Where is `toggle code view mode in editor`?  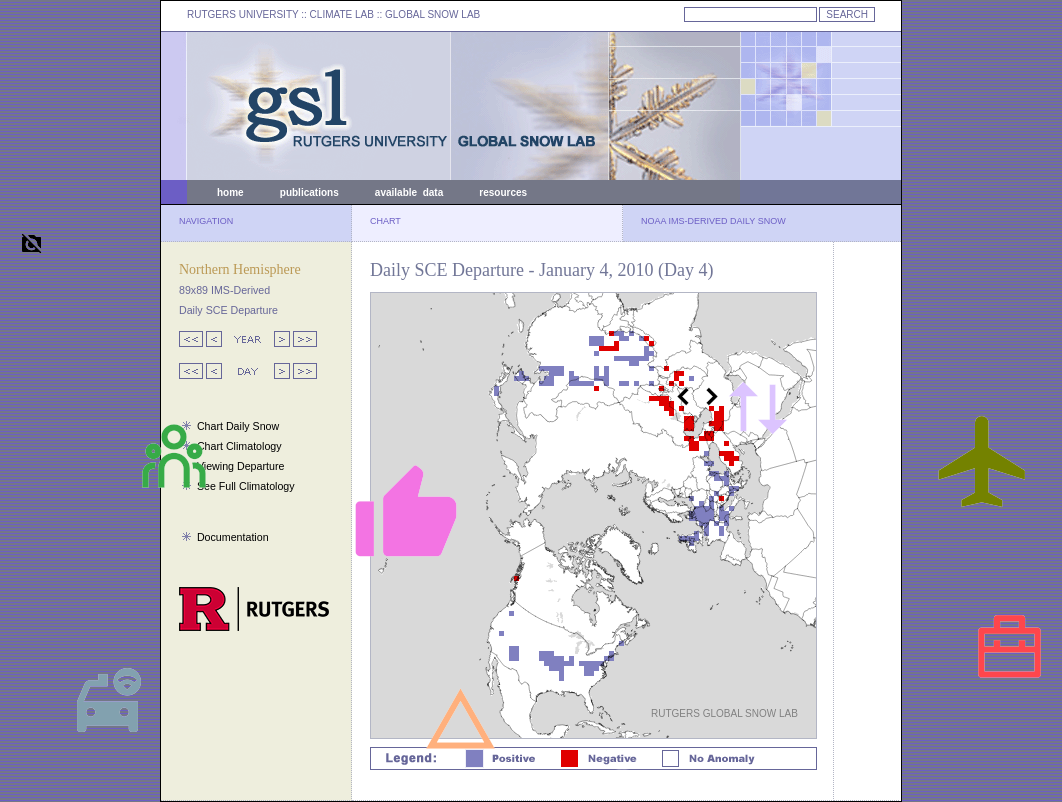 toggle code view mode in editor is located at coordinates (697, 396).